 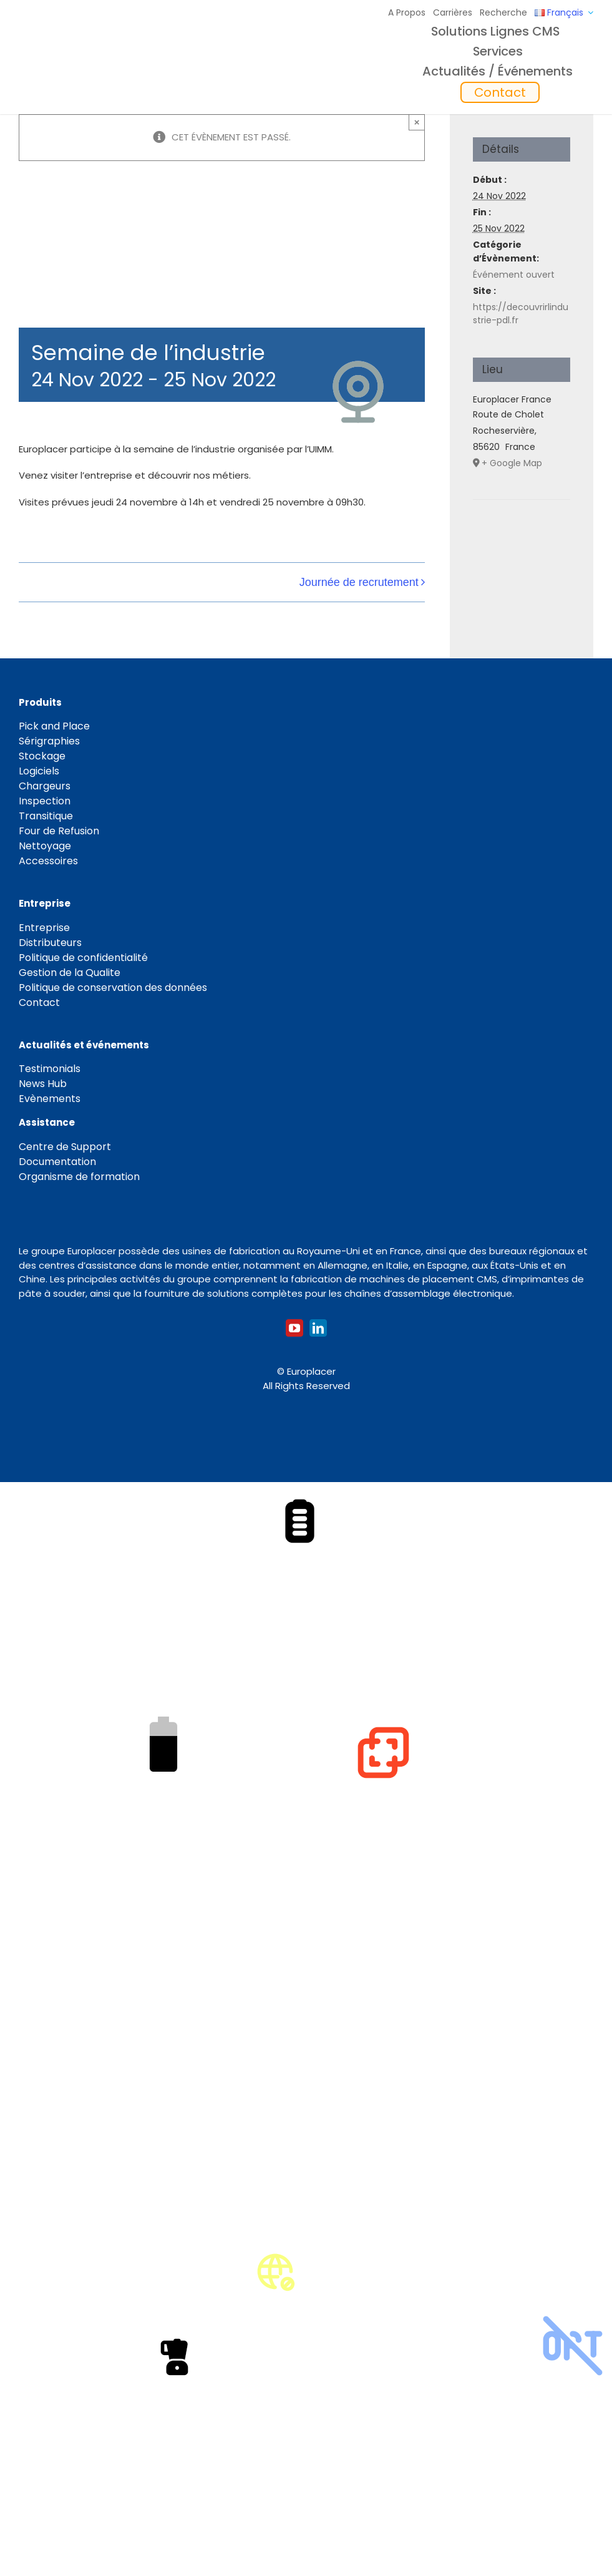 What do you see at coordinates (573, 2346) in the screenshot?
I see `http options method disabled or unavailable` at bounding box center [573, 2346].